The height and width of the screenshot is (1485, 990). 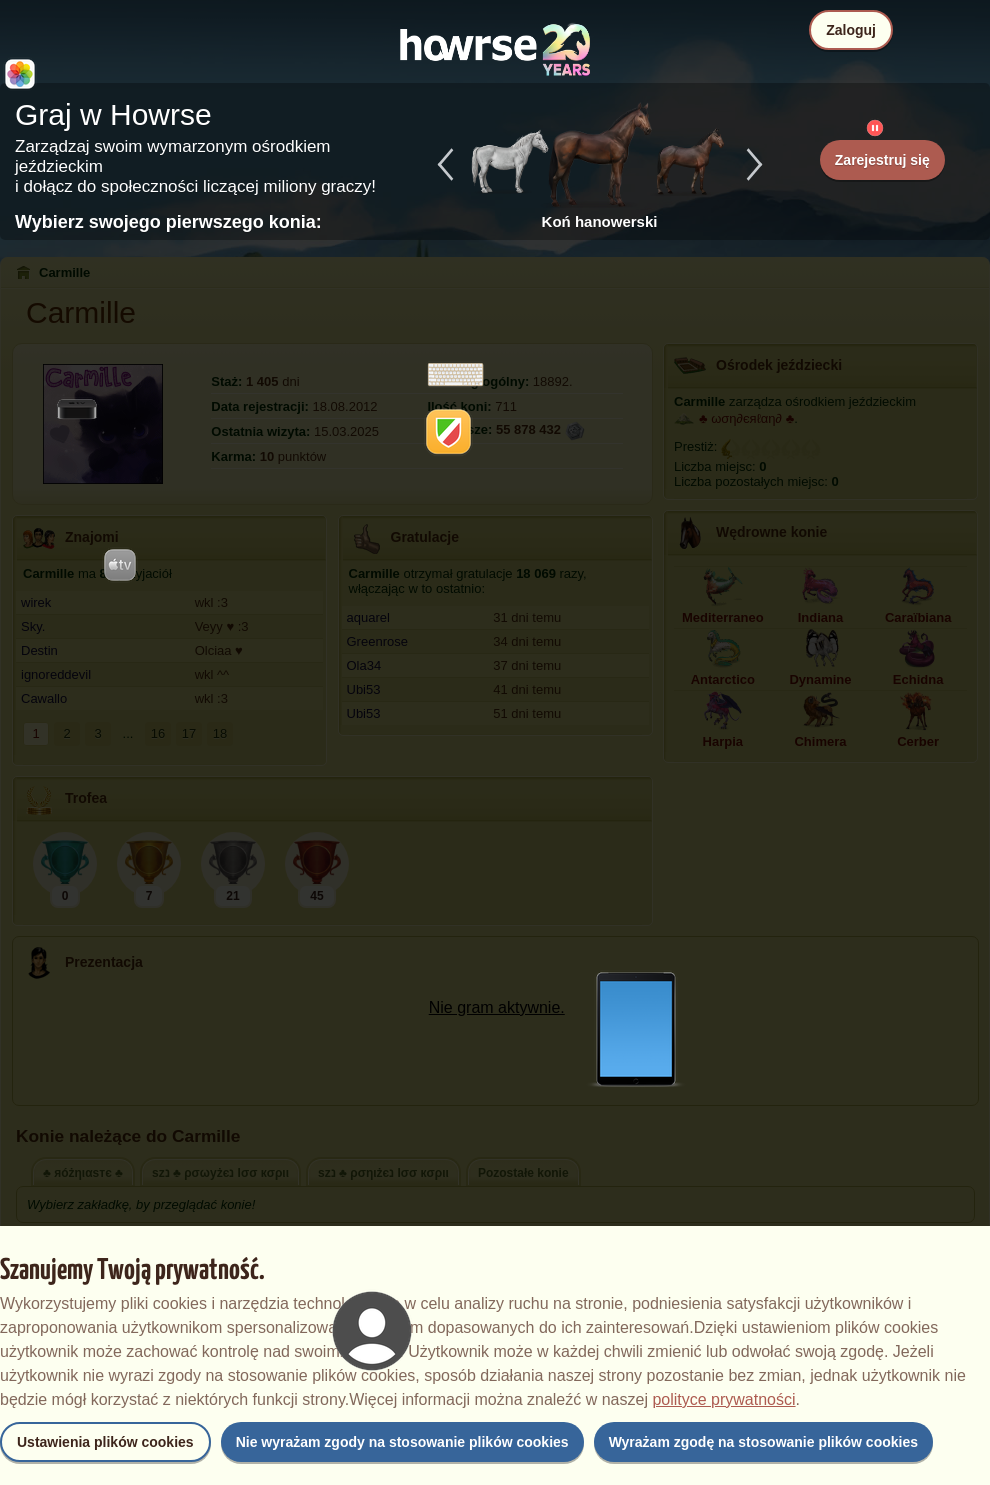 What do you see at coordinates (455, 374) in the screenshot?
I see `connect a bluetooth keyboard` at bounding box center [455, 374].